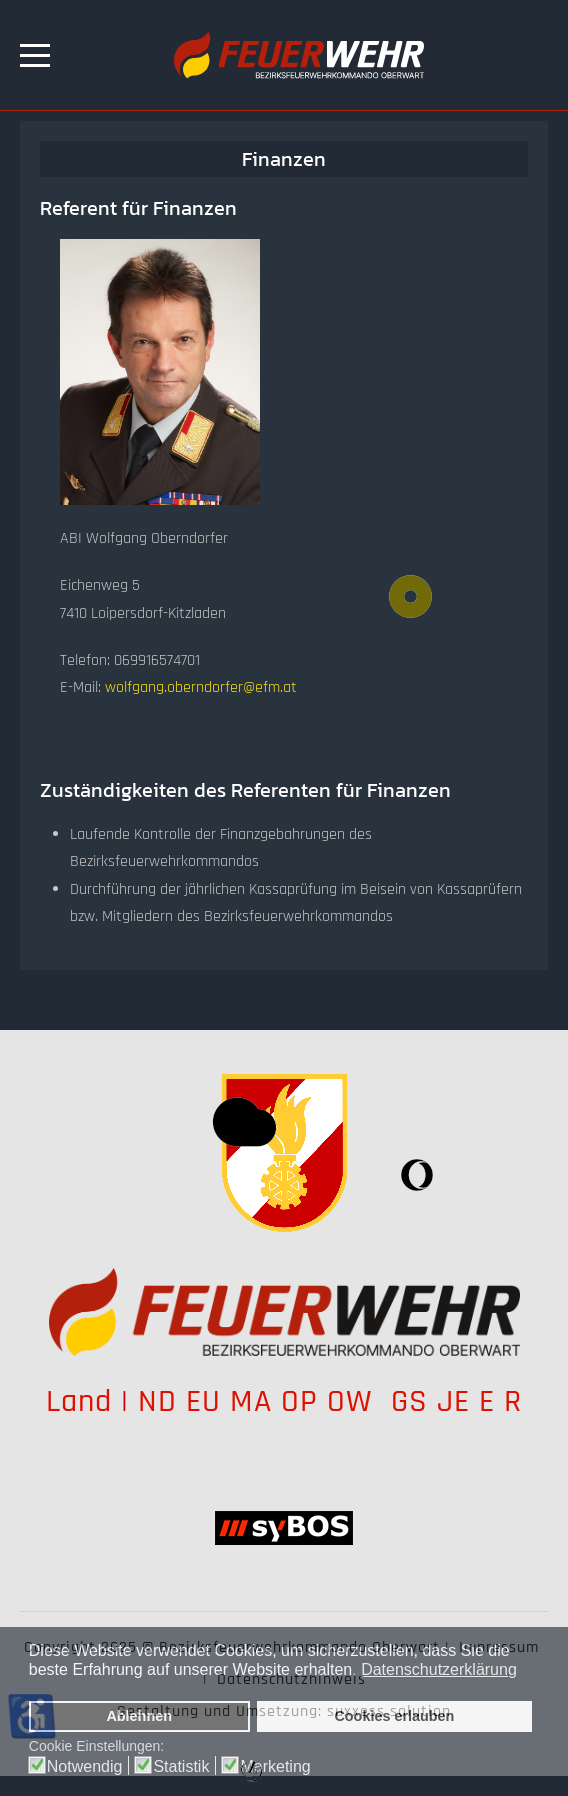 The width and height of the screenshot is (568, 1796). What do you see at coordinates (410, 596) in the screenshot?
I see `start recording audio or video` at bounding box center [410, 596].